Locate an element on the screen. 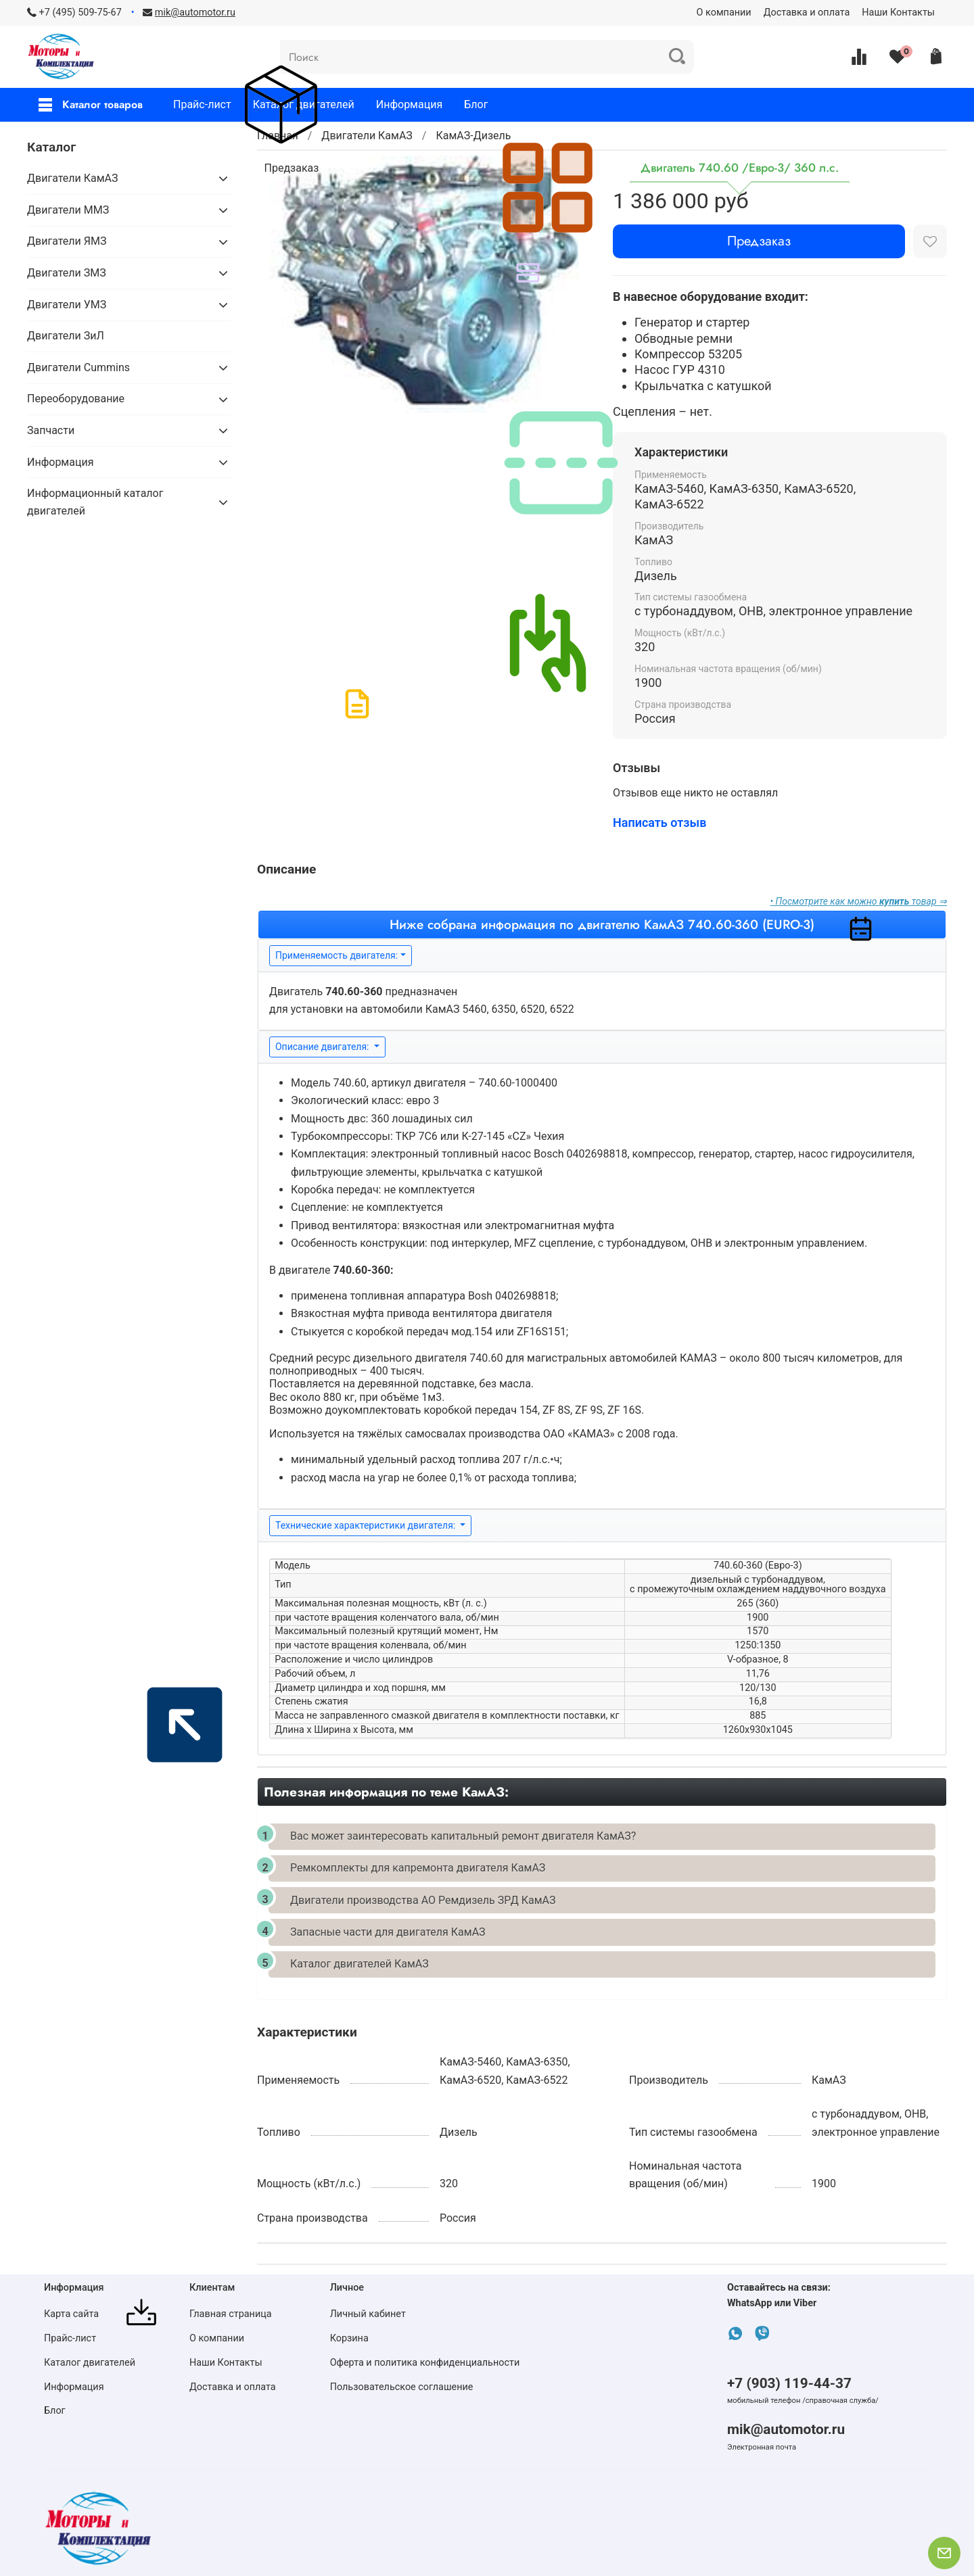  navigate to the top-left or return to origin is located at coordinates (185, 1725).